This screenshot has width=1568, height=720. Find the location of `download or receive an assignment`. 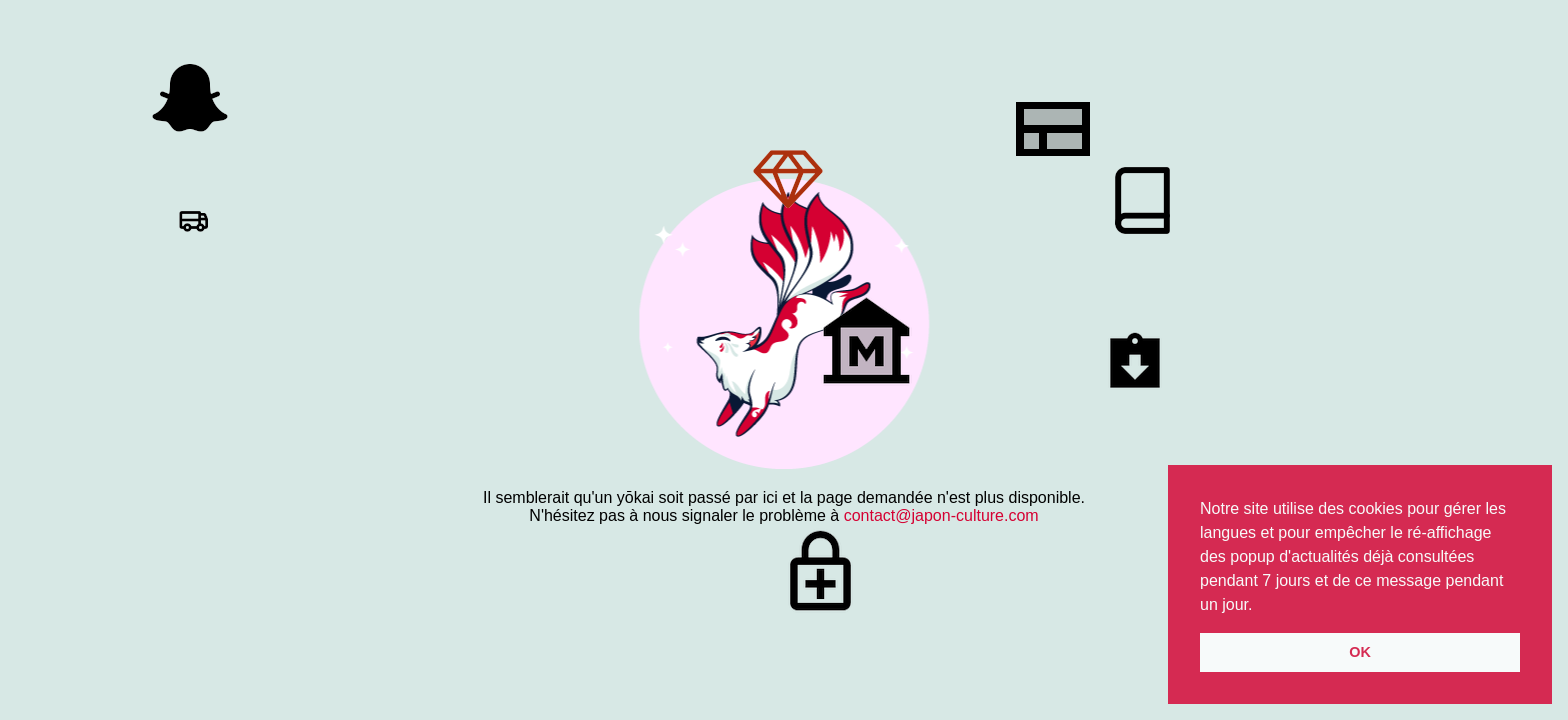

download or receive an assignment is located at coordinates (1135, 363).